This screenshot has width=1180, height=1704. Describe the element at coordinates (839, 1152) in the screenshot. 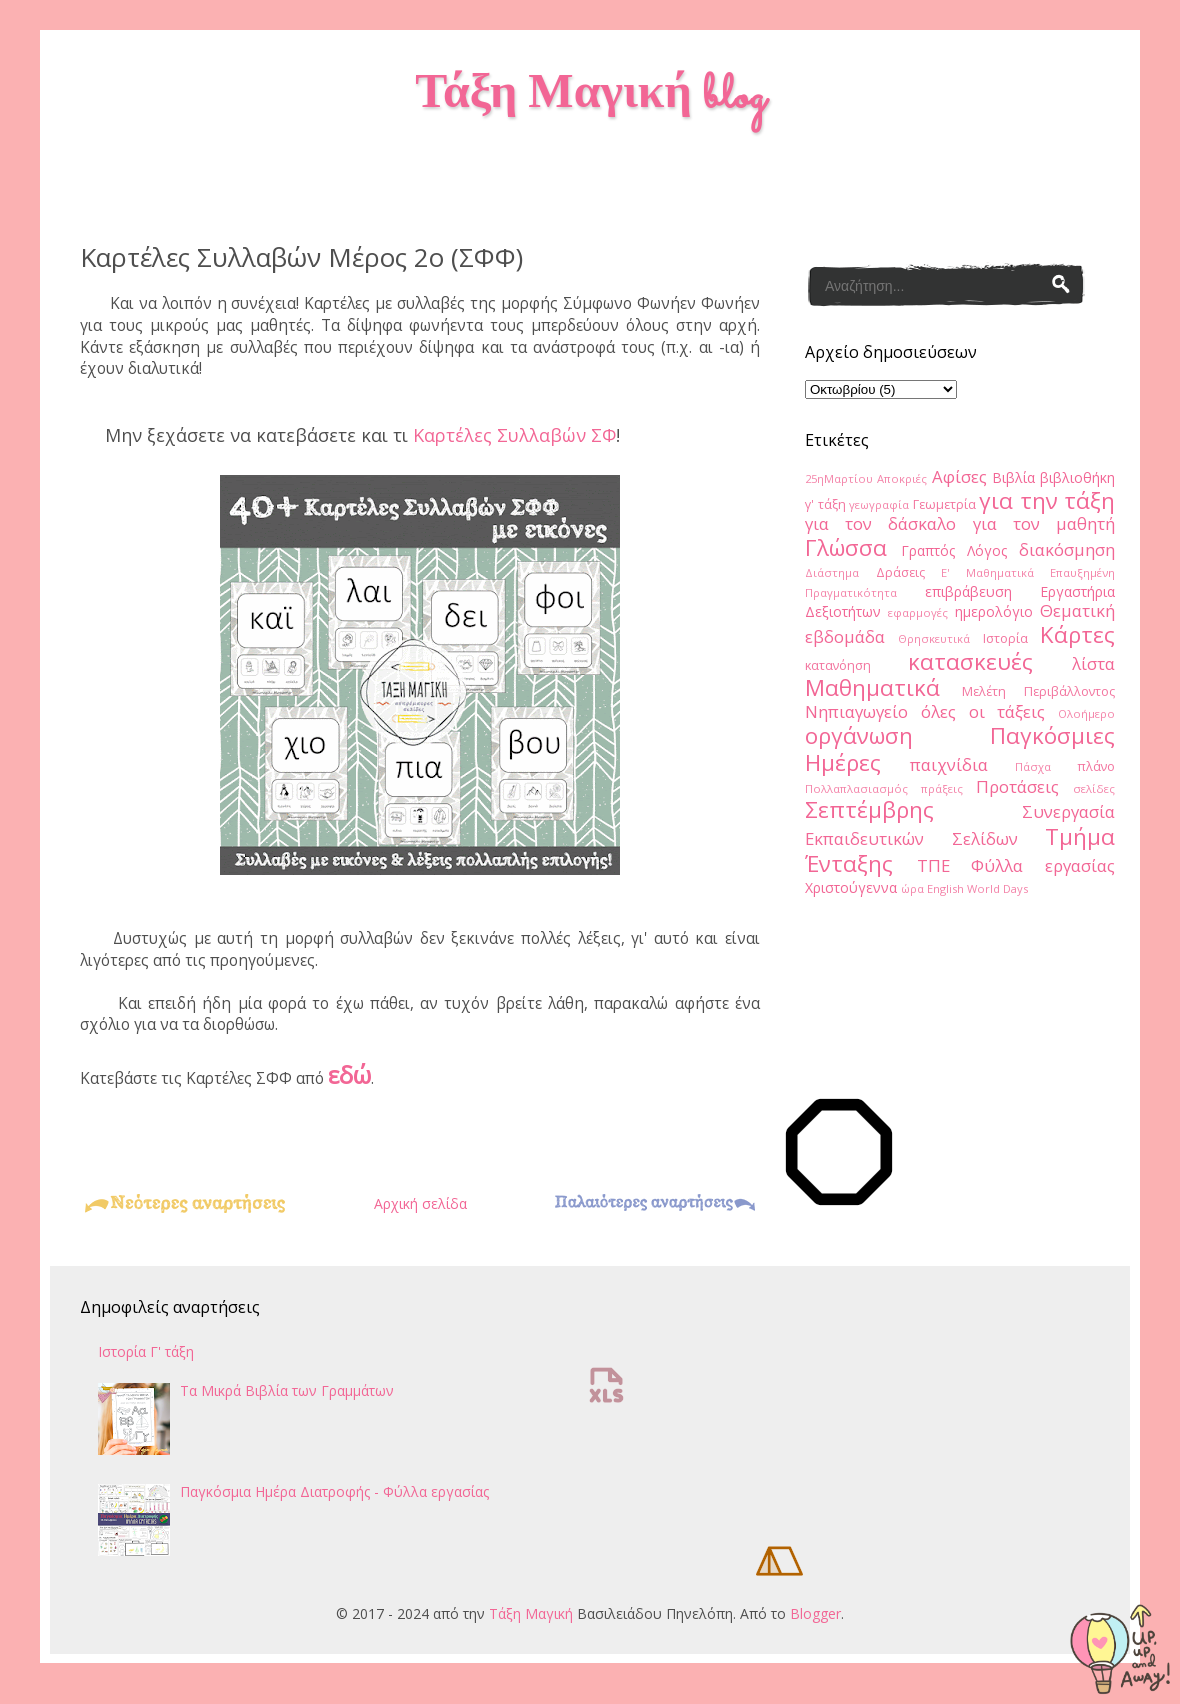

I see `stop or halt action indicator` at that location.